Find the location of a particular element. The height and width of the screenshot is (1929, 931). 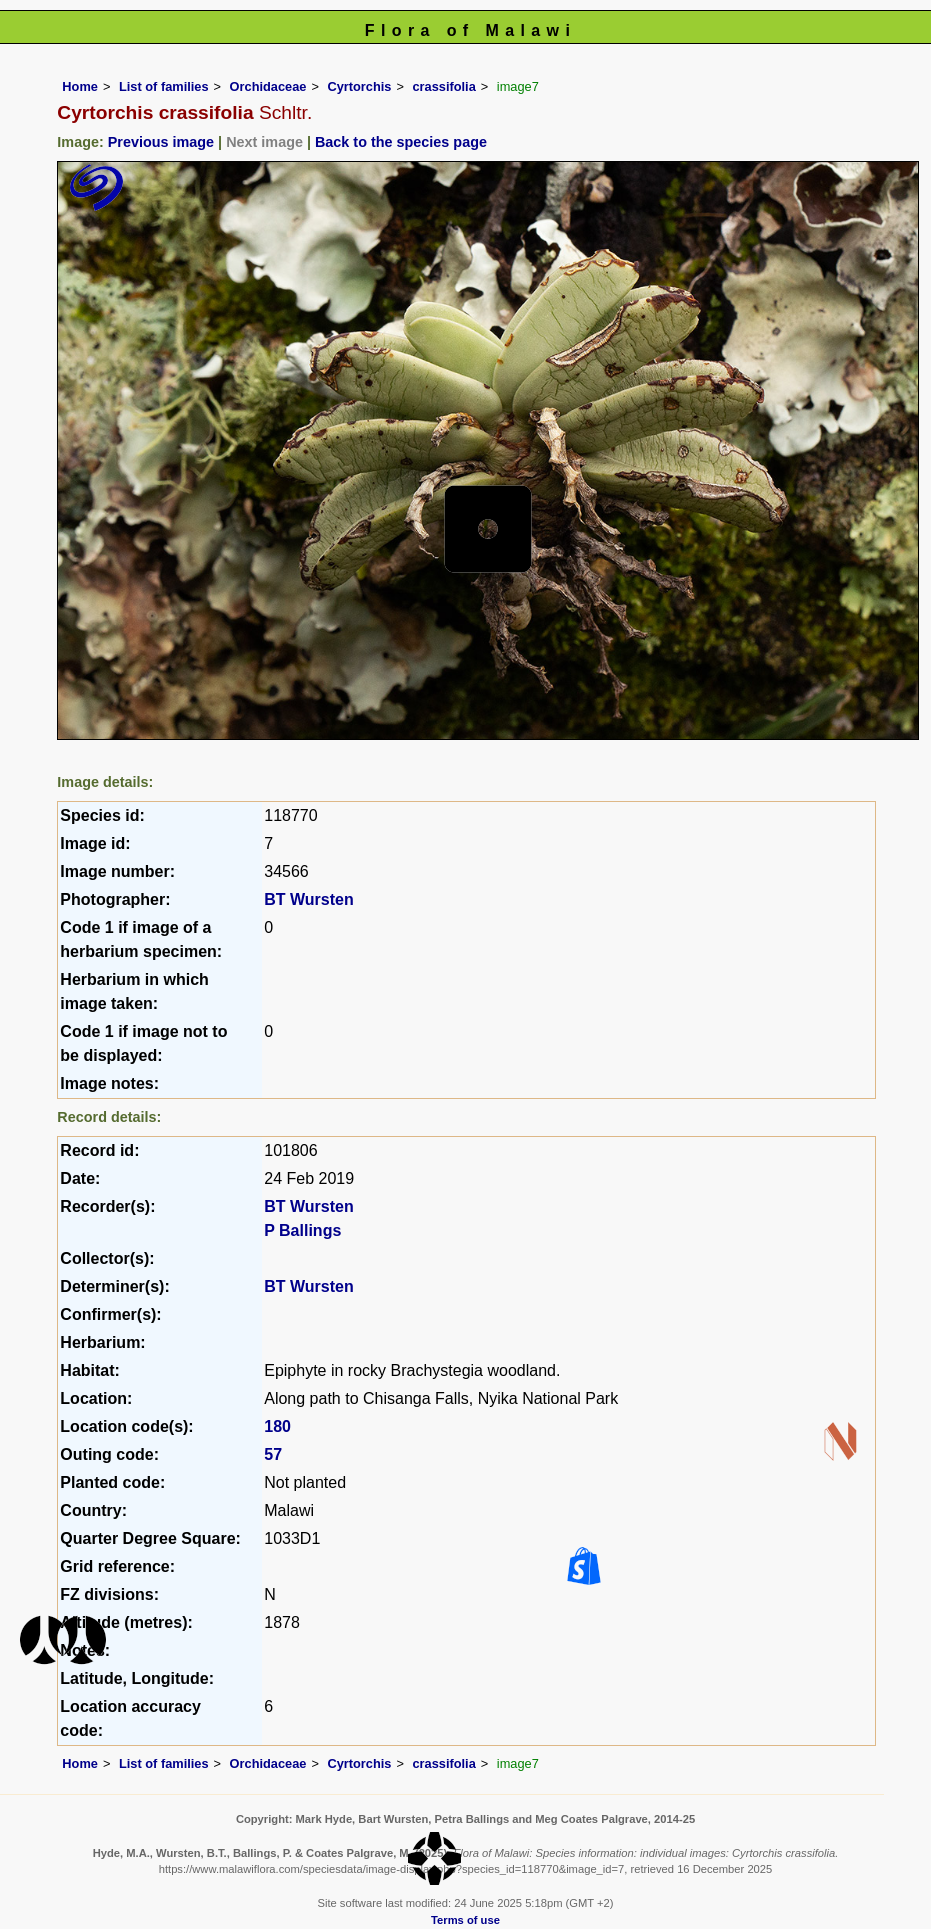

open neovim text editor is located at coordinates (840, 1441).